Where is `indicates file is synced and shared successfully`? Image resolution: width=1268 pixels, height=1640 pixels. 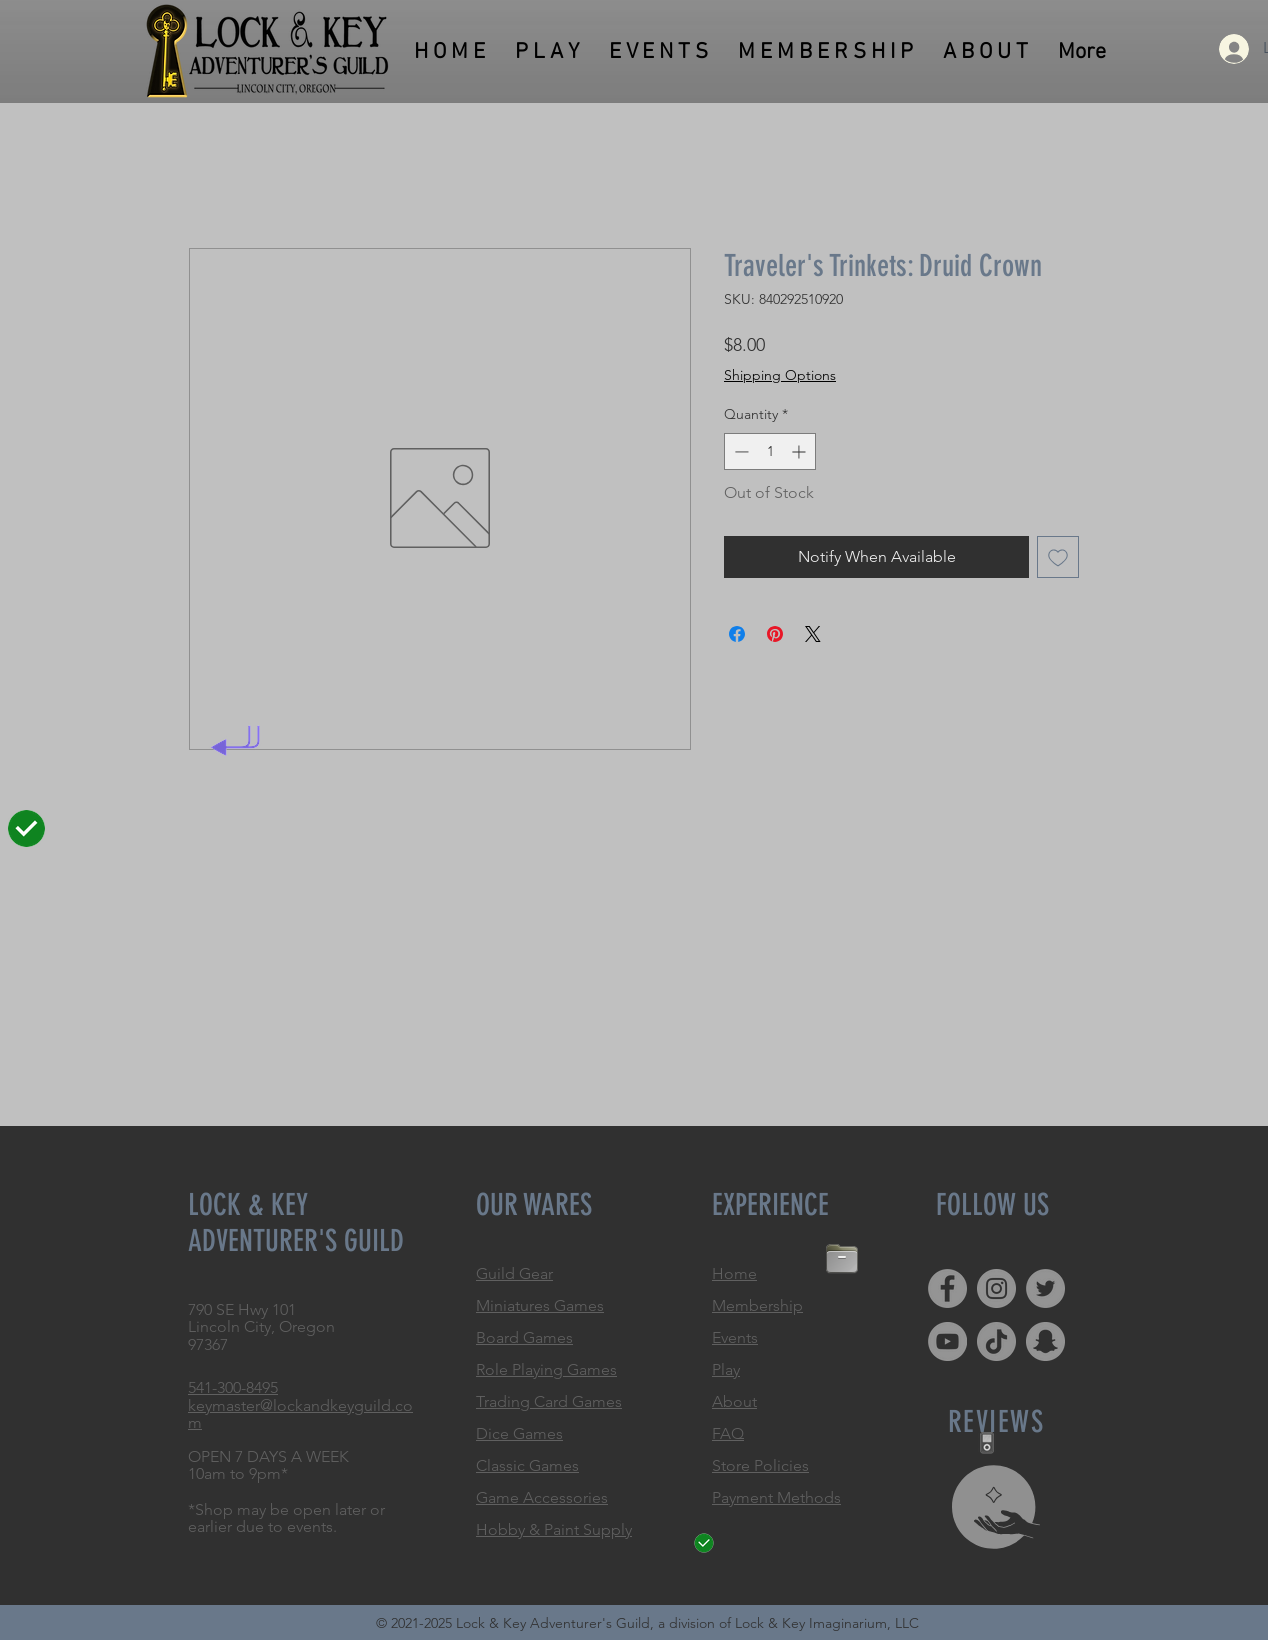
indicates file is synced and shared successfully is located at coordinates (704, 1543).